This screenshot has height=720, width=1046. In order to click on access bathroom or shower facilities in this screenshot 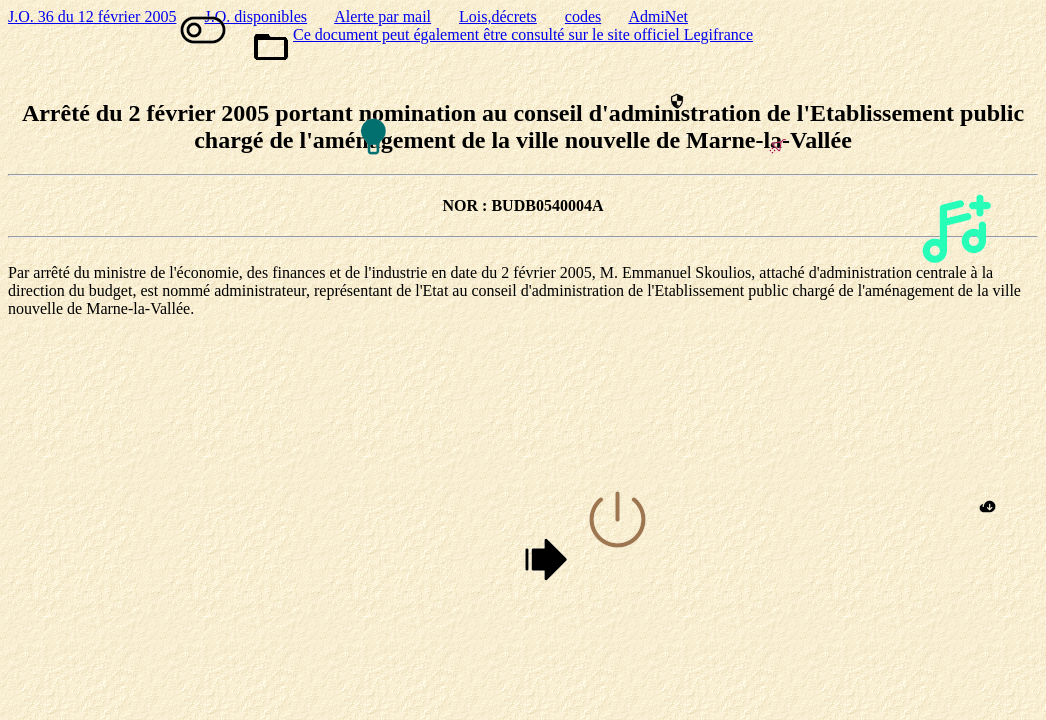, I will do `click(777, 145)`.